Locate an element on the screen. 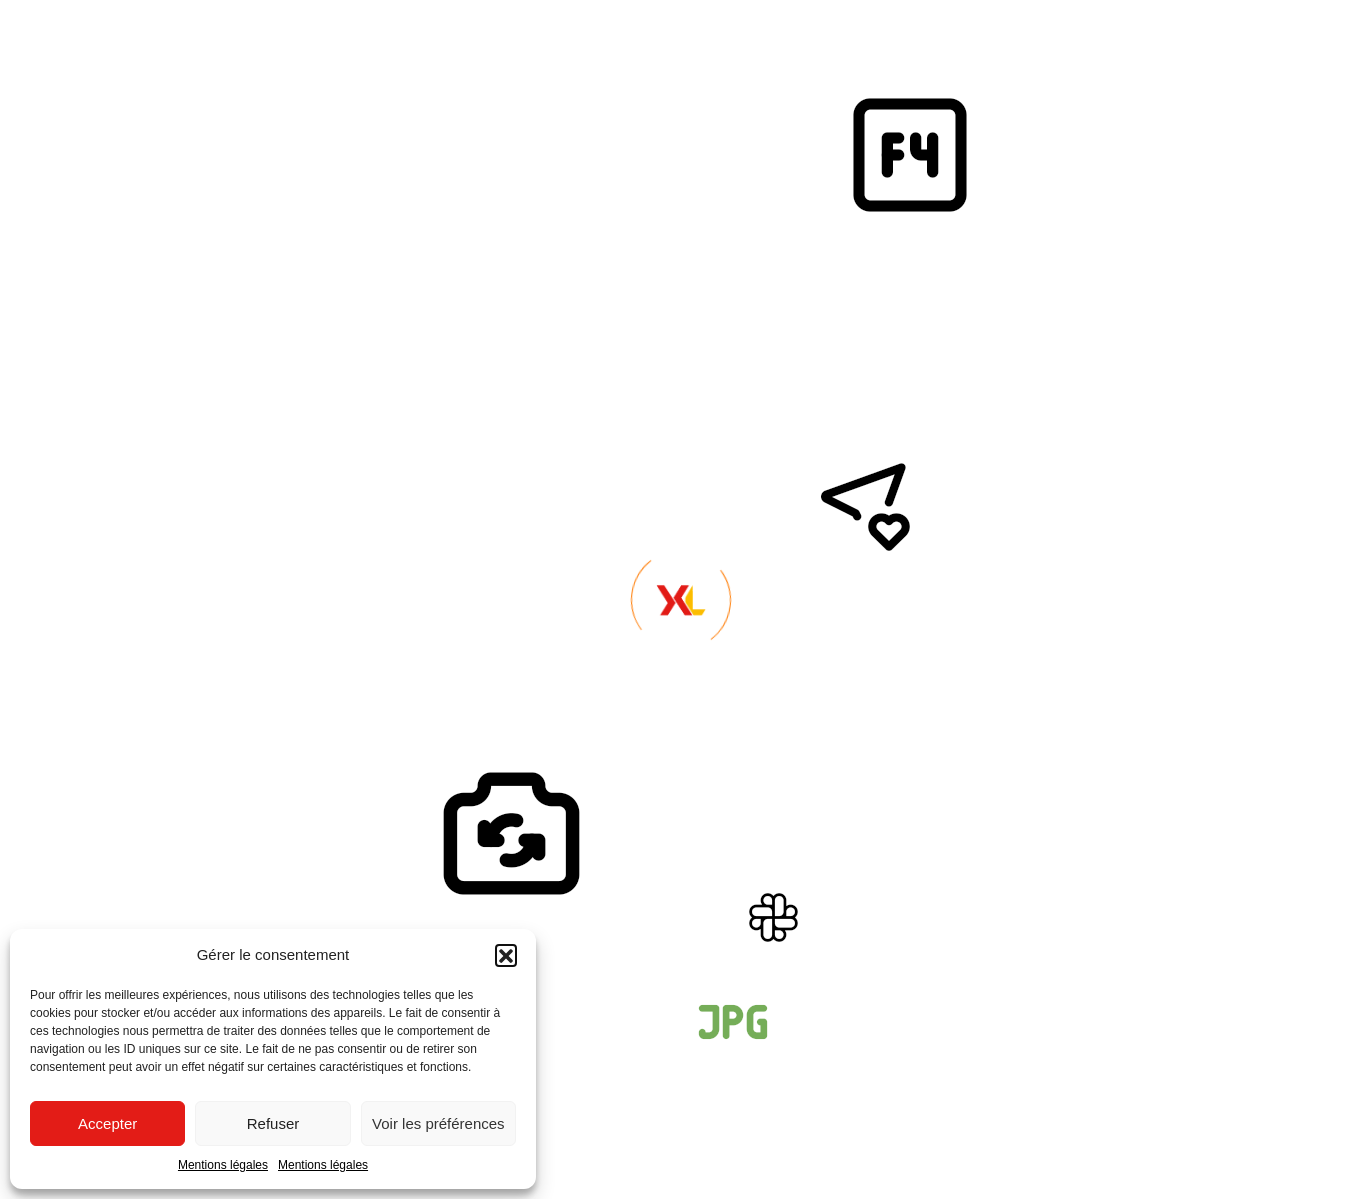 The width and height of the screenshot is (1361, 1199). save location to favorites is located at coordinates (864, 505).